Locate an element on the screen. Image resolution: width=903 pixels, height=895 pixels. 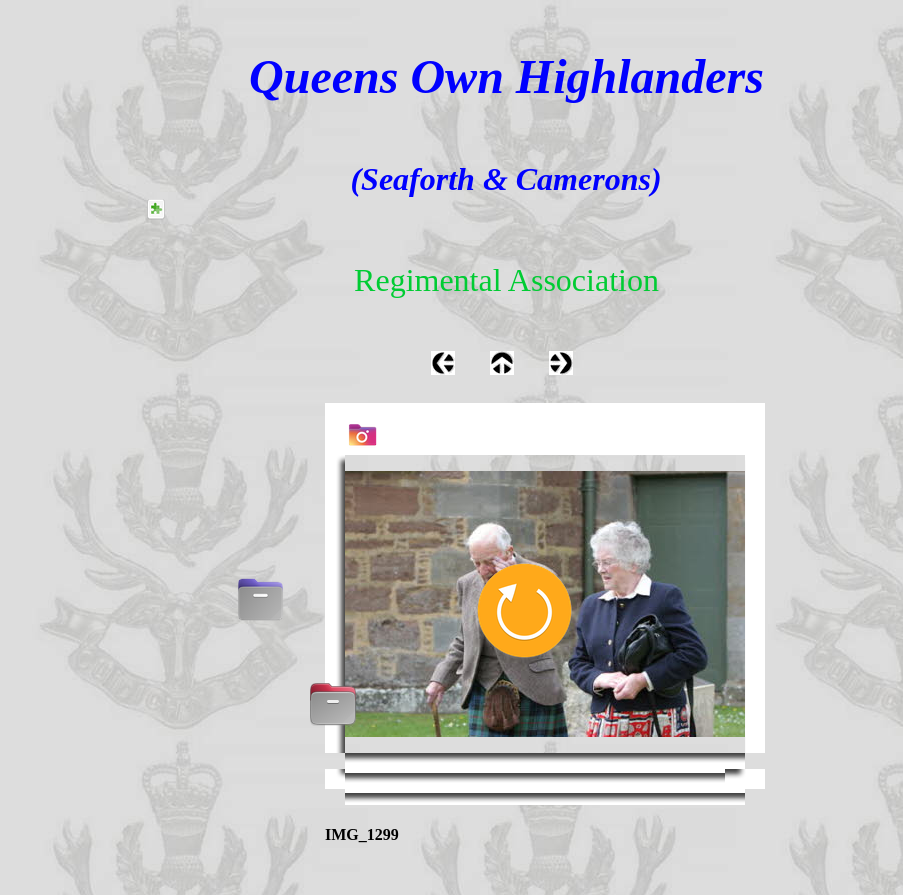
open the file manager application is located at coordinates (260, 599).